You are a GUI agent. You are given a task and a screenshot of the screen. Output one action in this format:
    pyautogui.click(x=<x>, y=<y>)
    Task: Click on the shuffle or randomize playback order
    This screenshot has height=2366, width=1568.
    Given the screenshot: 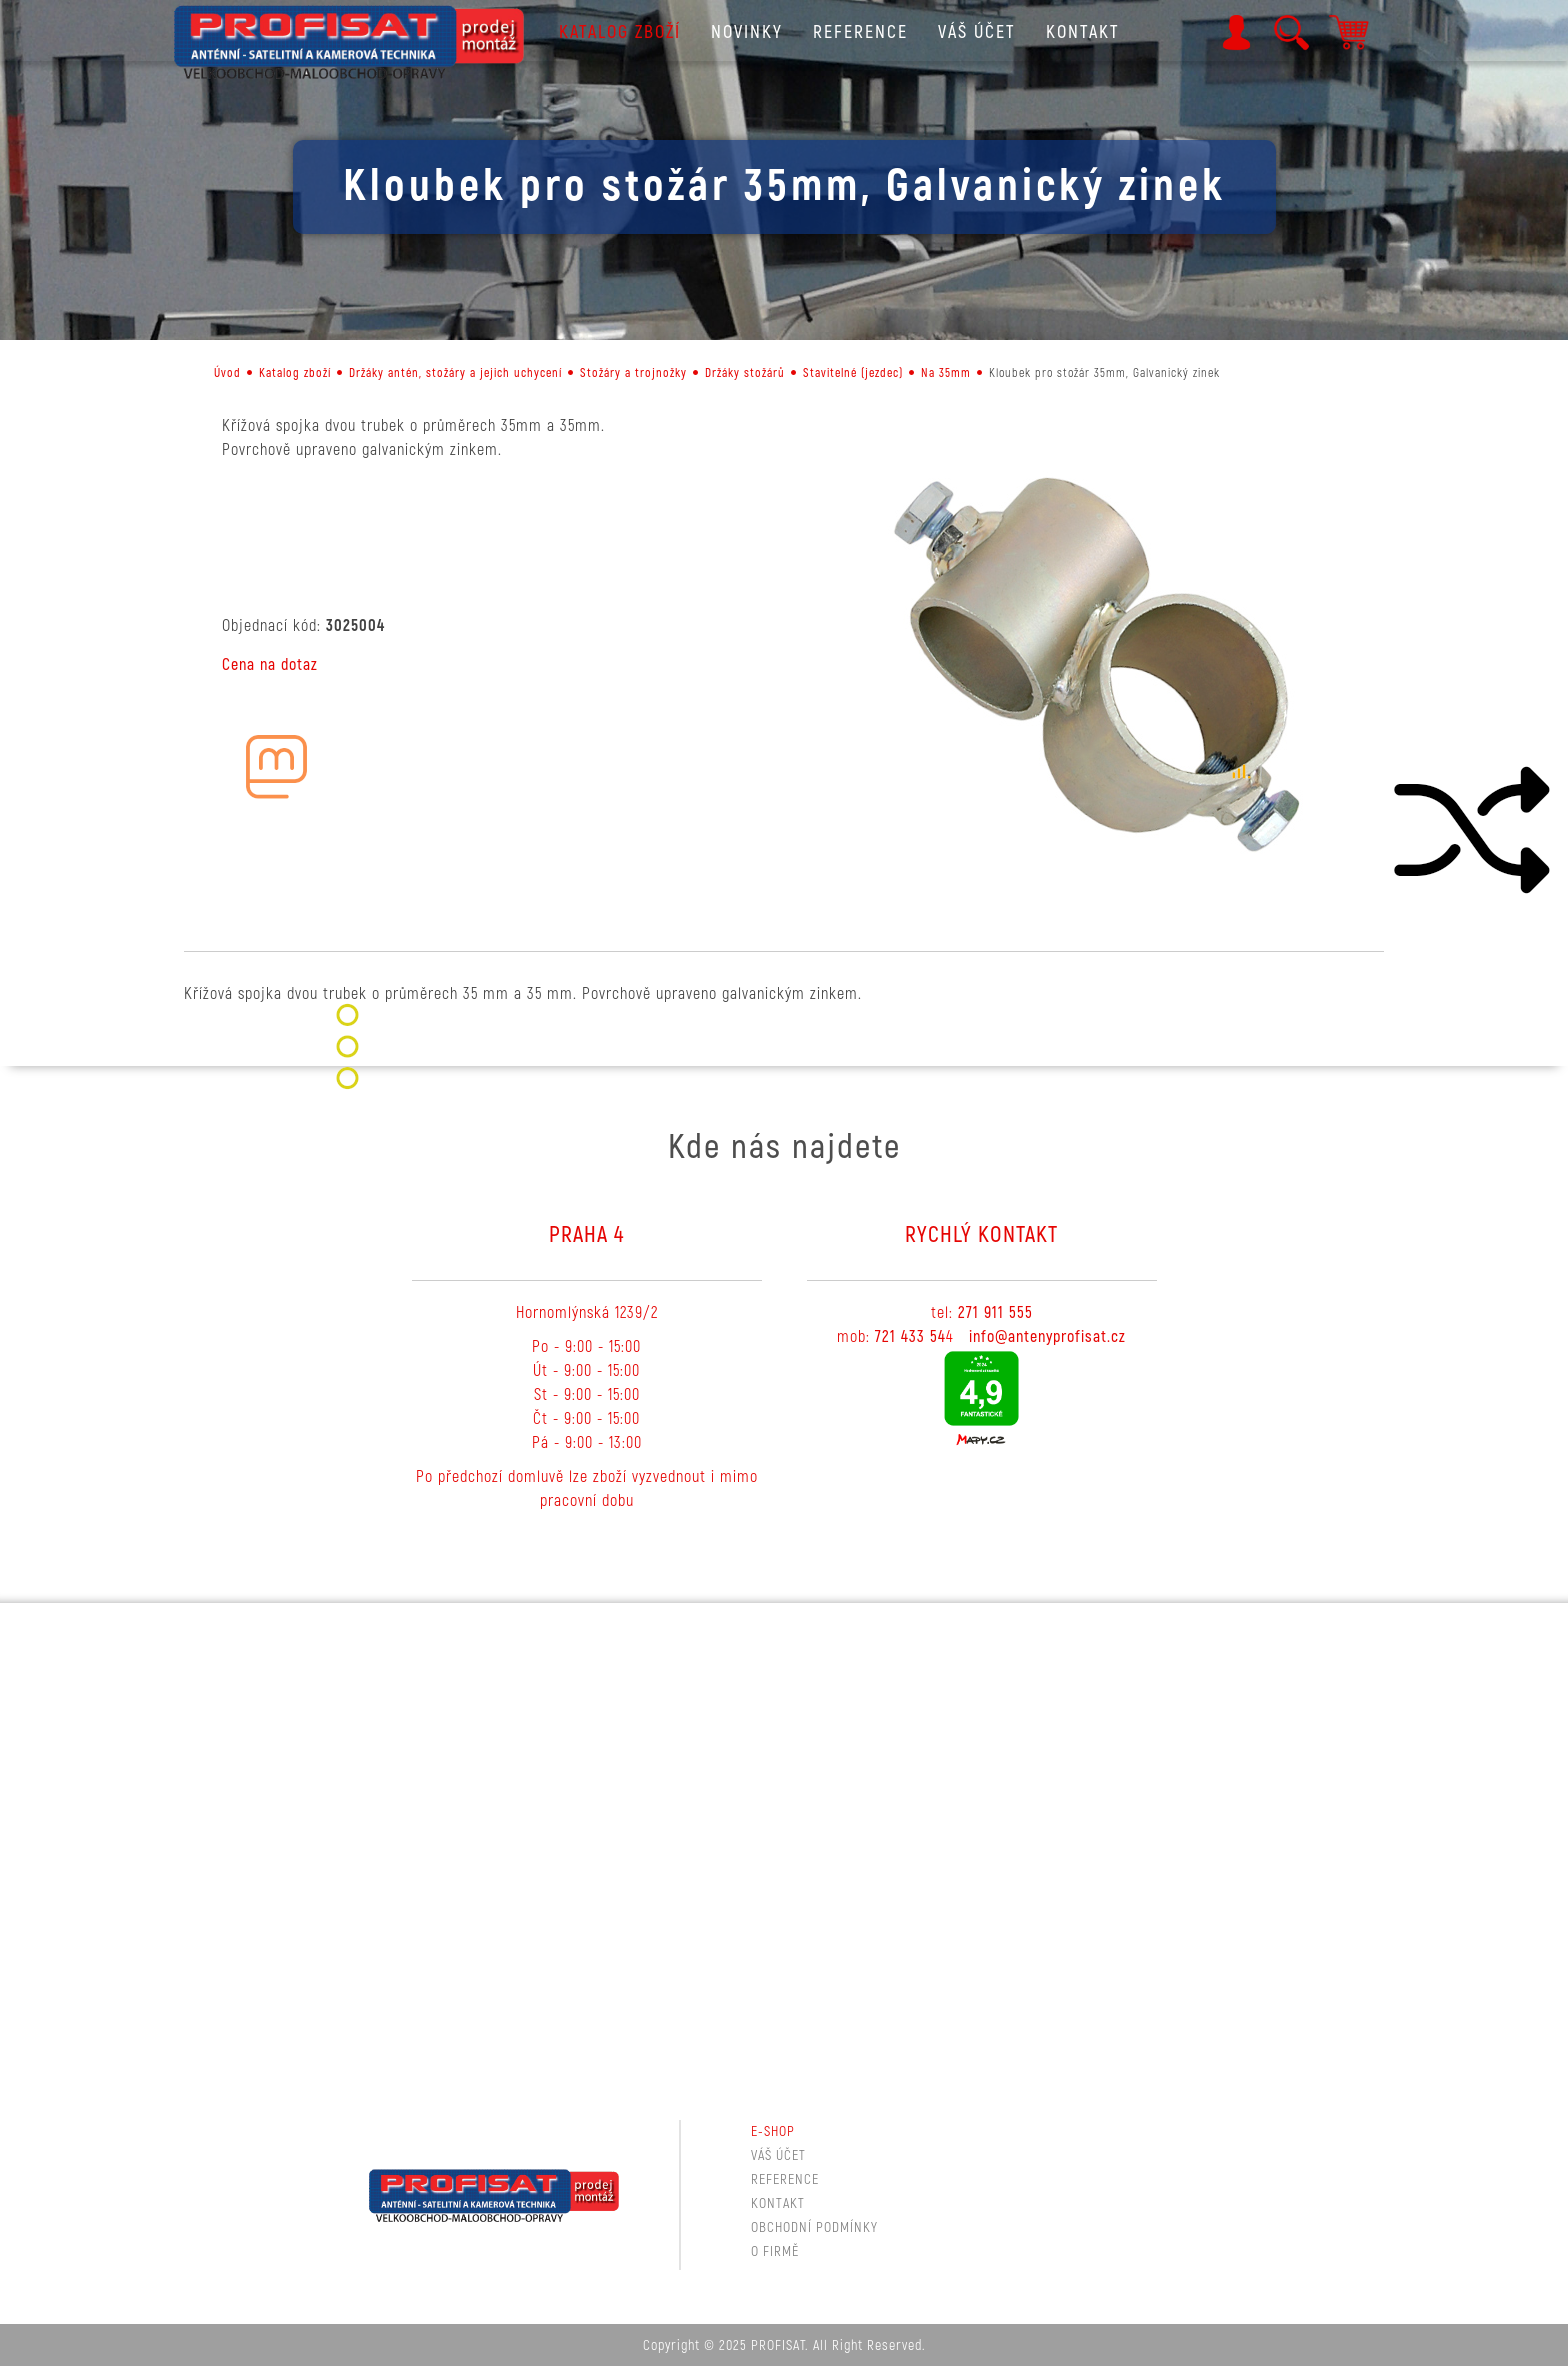 What is the action you would take?
    pyautogui.click(x=1469, y=830)
    